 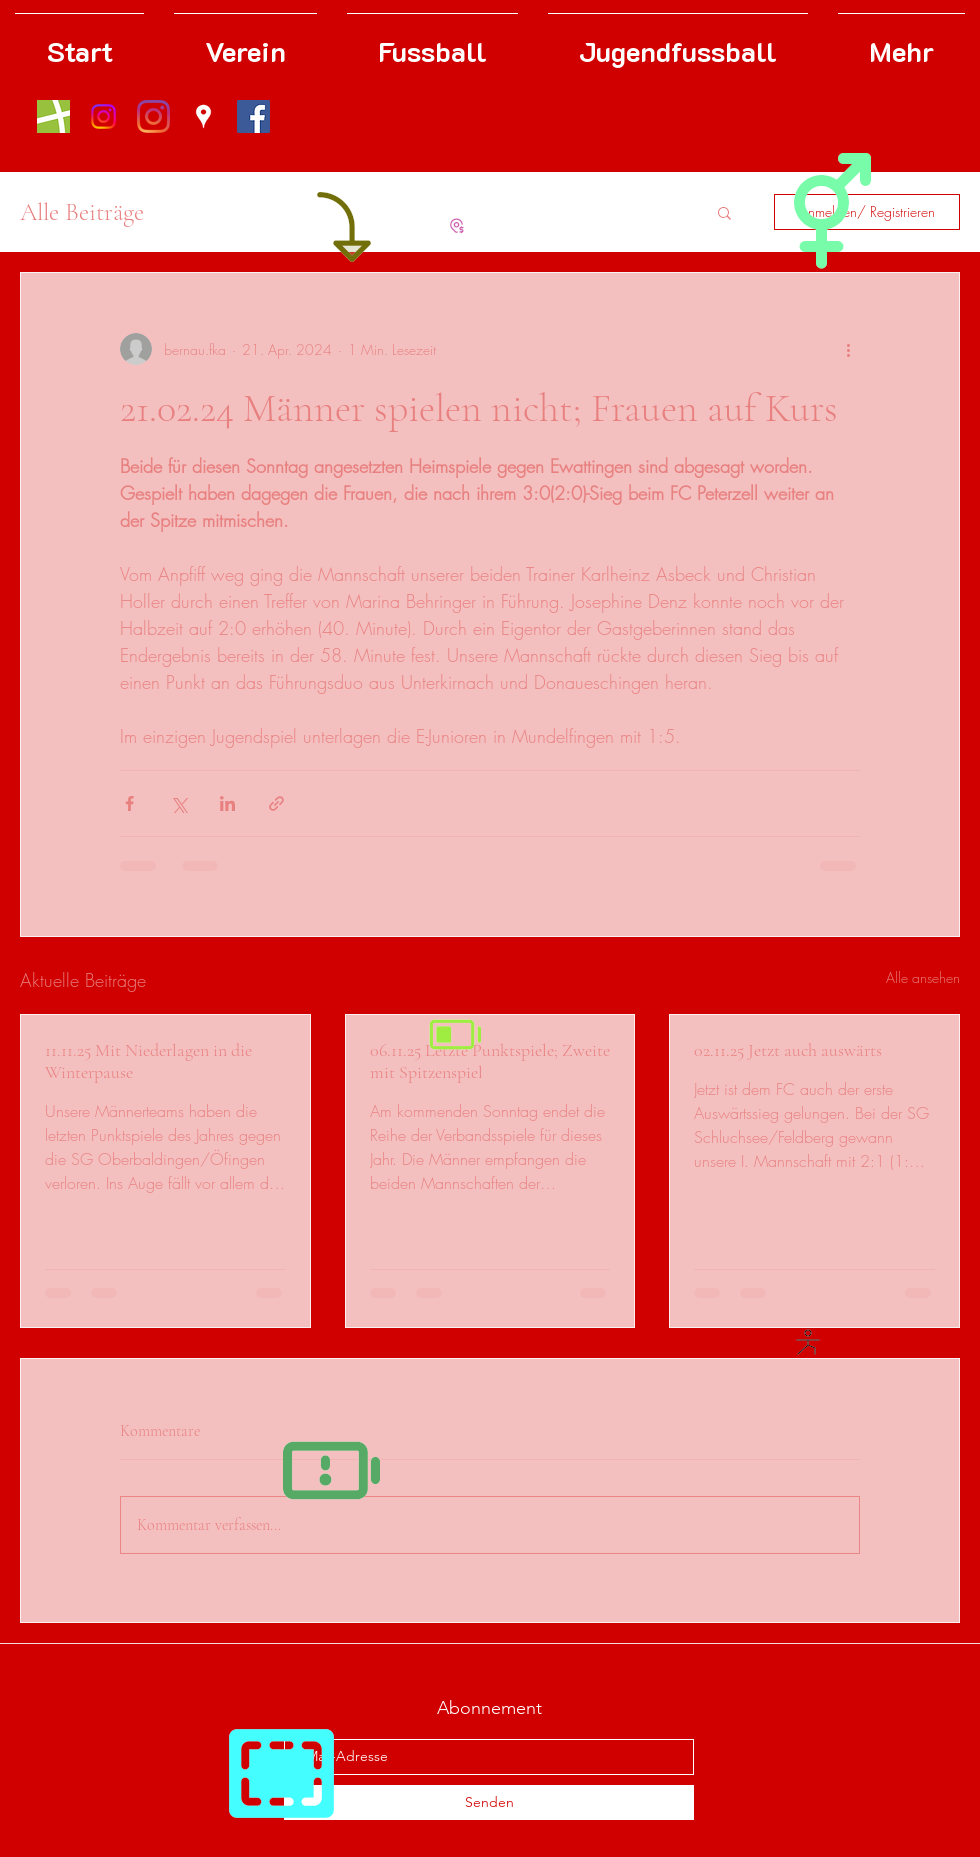 I want to click on access tai chi or meditation exercises, so click(x=808, y=1343).